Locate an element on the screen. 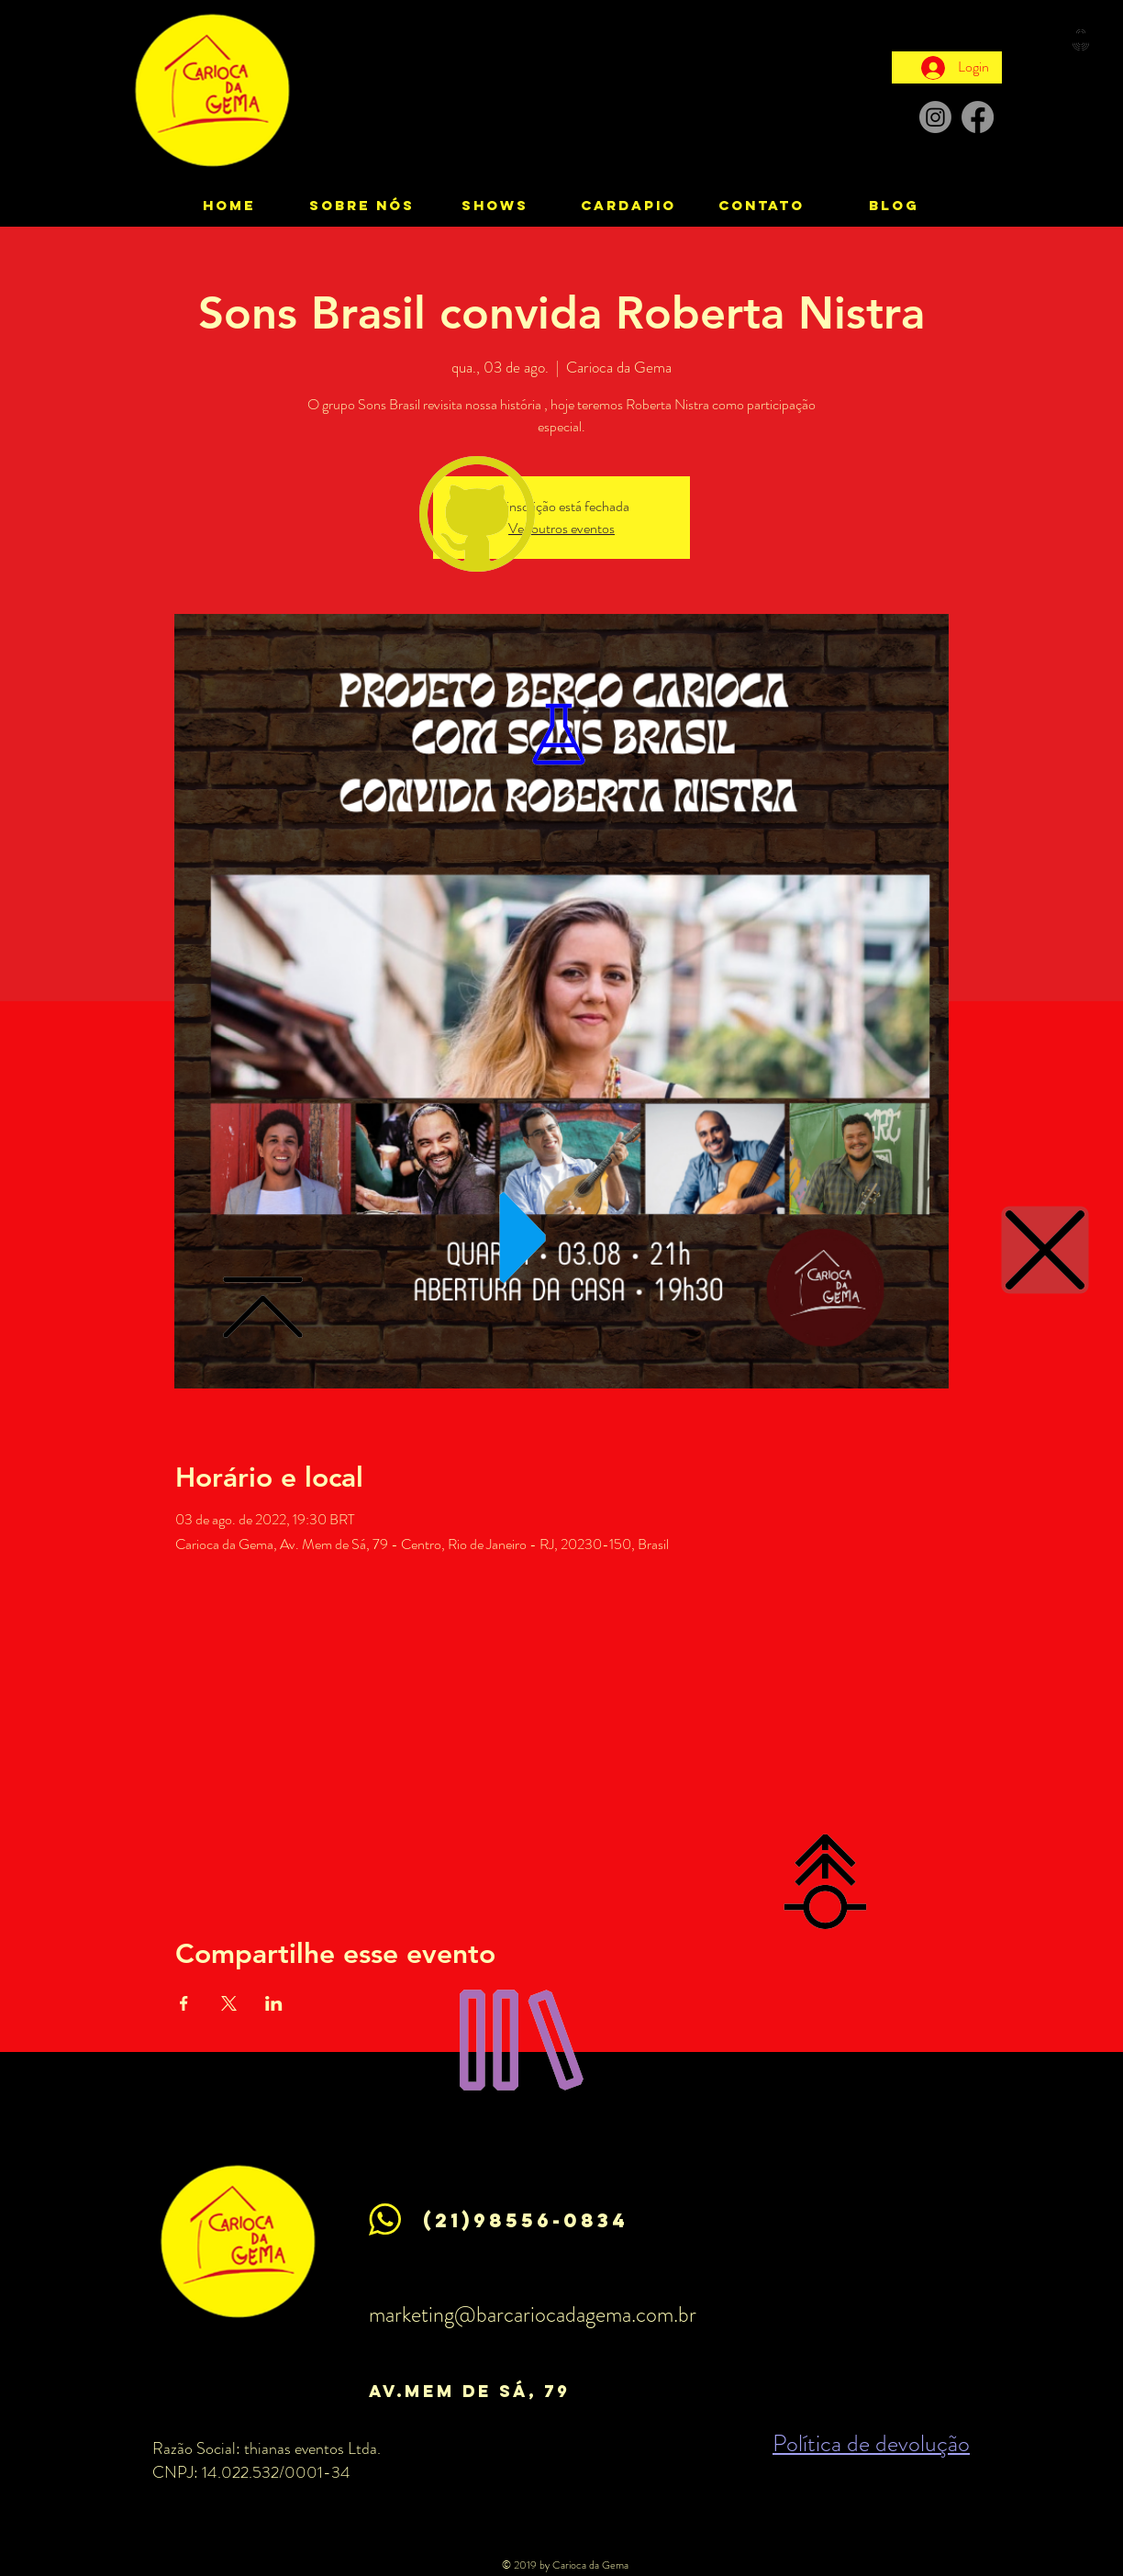  force push changes to a repository is located at coordinates (822, 1879).